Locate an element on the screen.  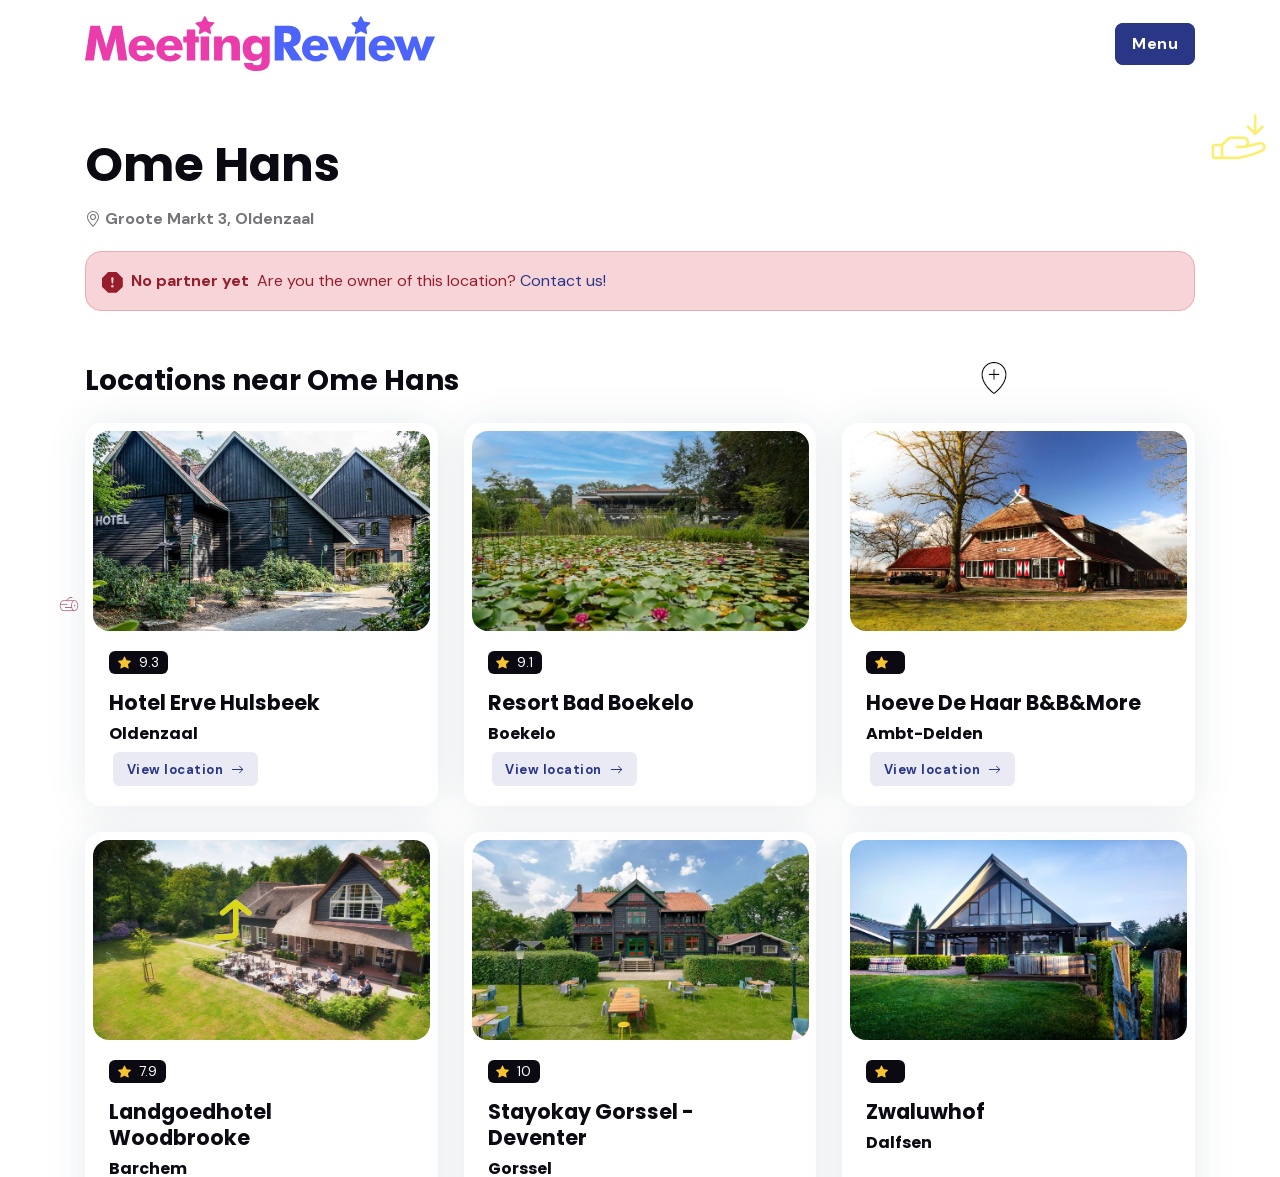
receive or accept an incoming item is located at coordinates (1240, 139).